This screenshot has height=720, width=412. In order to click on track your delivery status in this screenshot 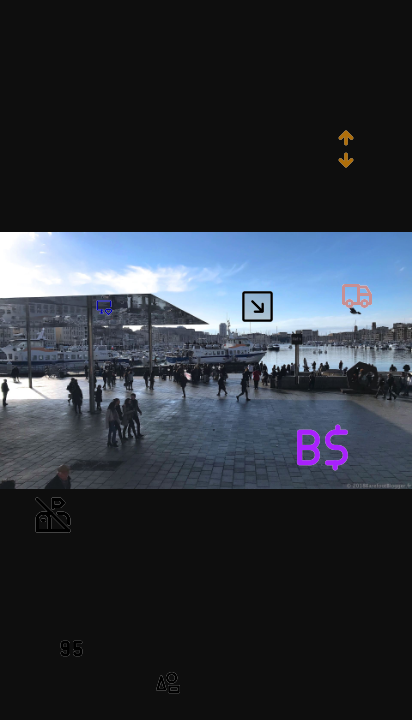, I will do `click(357, 296)`.